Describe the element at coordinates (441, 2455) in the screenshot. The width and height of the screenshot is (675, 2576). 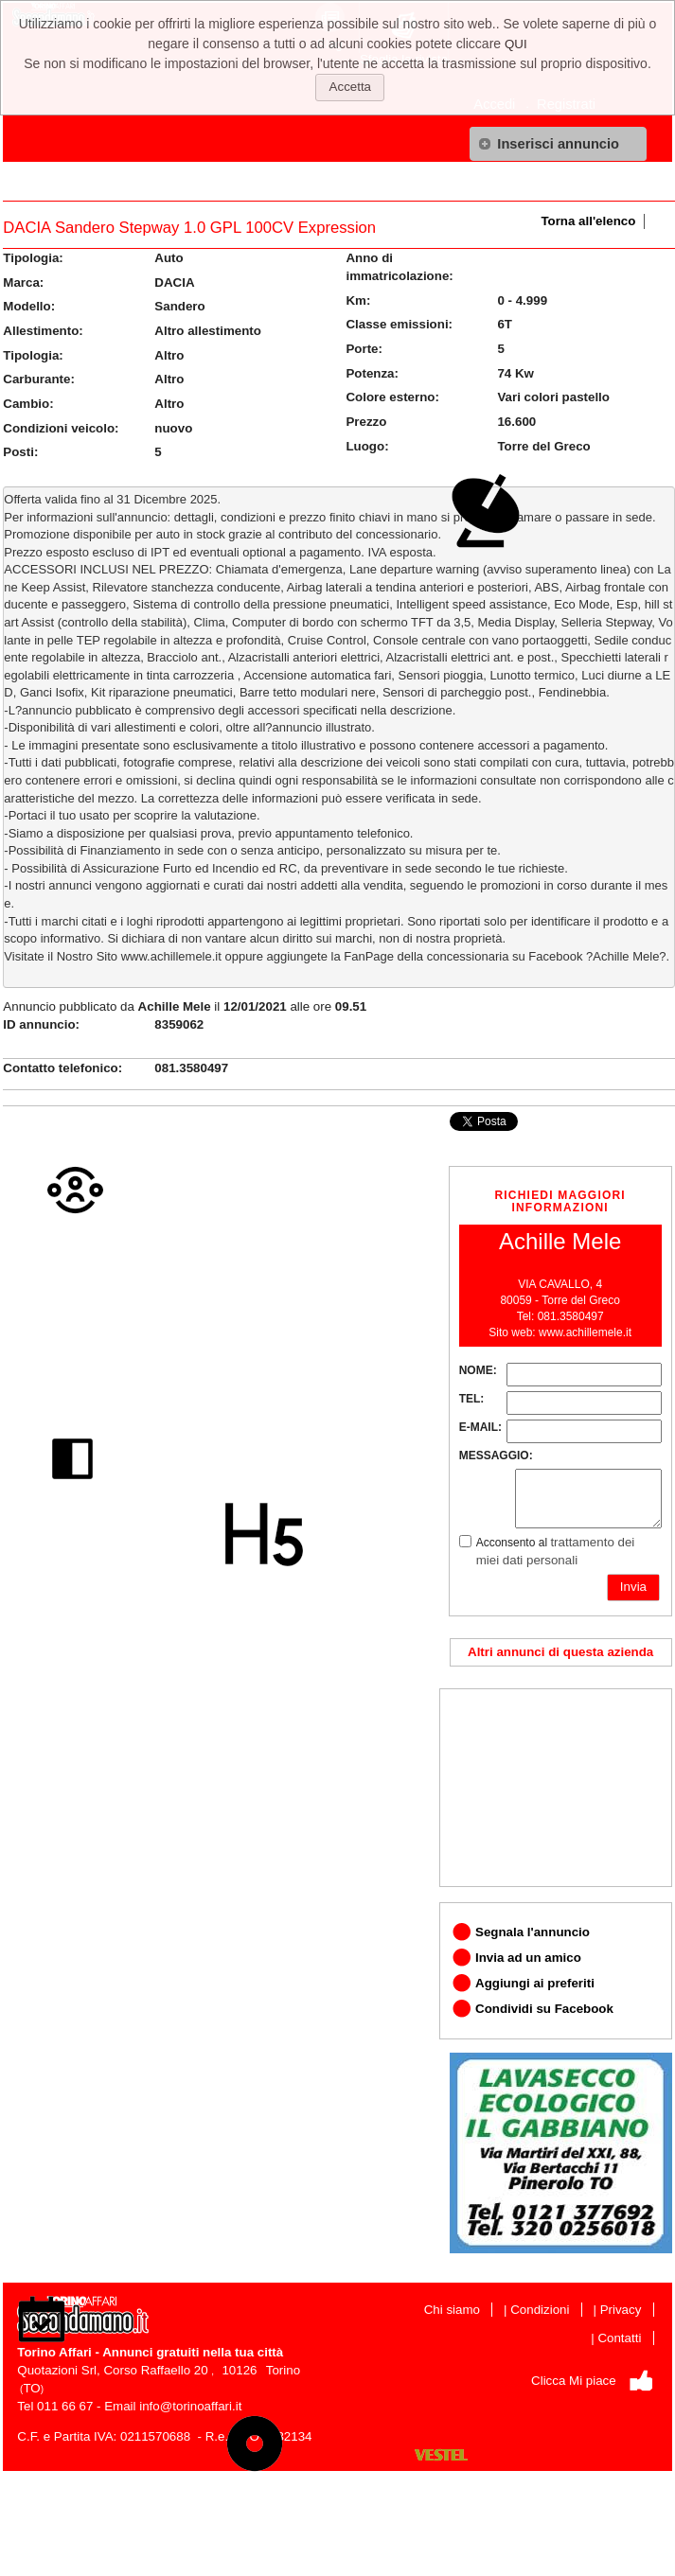
I see `vestel brand logo` at that location.